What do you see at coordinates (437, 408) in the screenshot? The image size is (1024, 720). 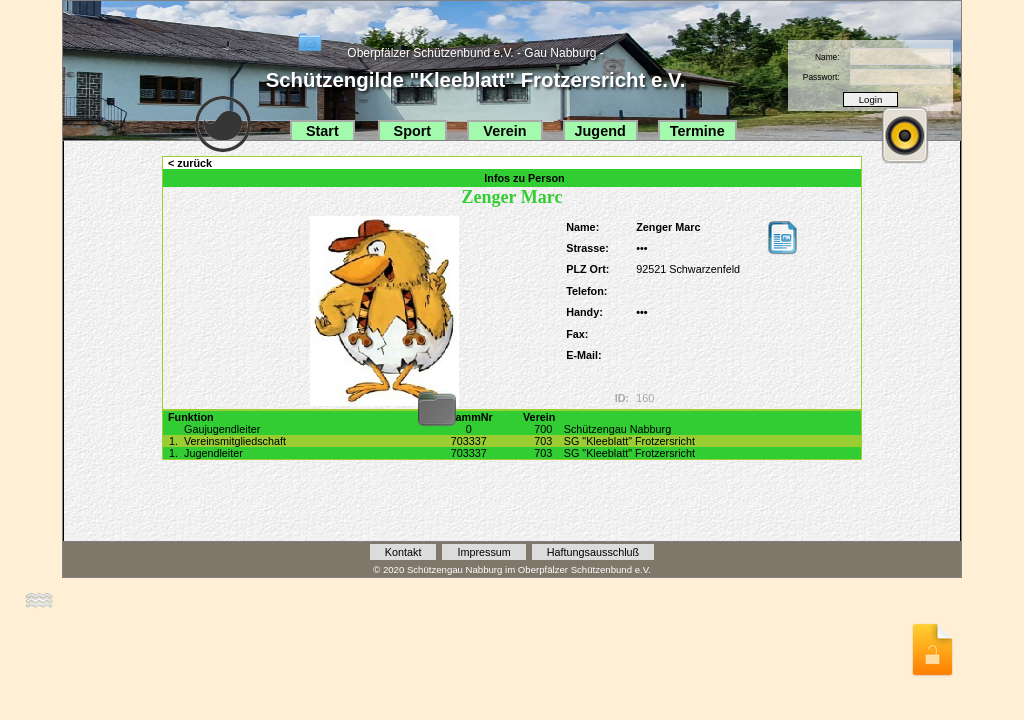 I see `open a folder to view its contents` at bounding box center [437, 408].